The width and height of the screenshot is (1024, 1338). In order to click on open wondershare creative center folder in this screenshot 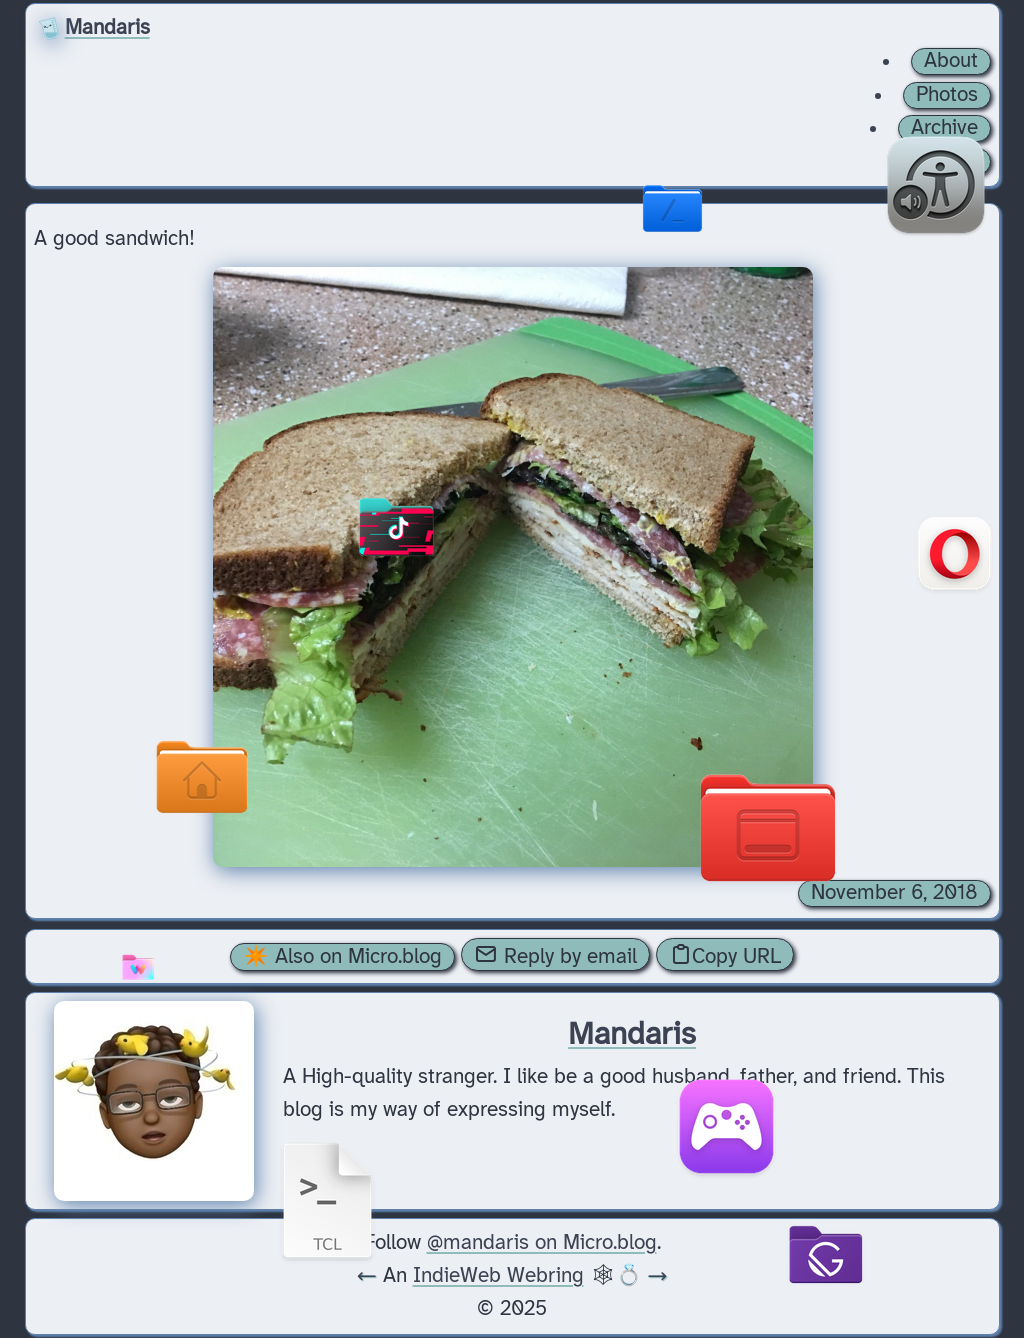, I will do `click(138, 968)`.